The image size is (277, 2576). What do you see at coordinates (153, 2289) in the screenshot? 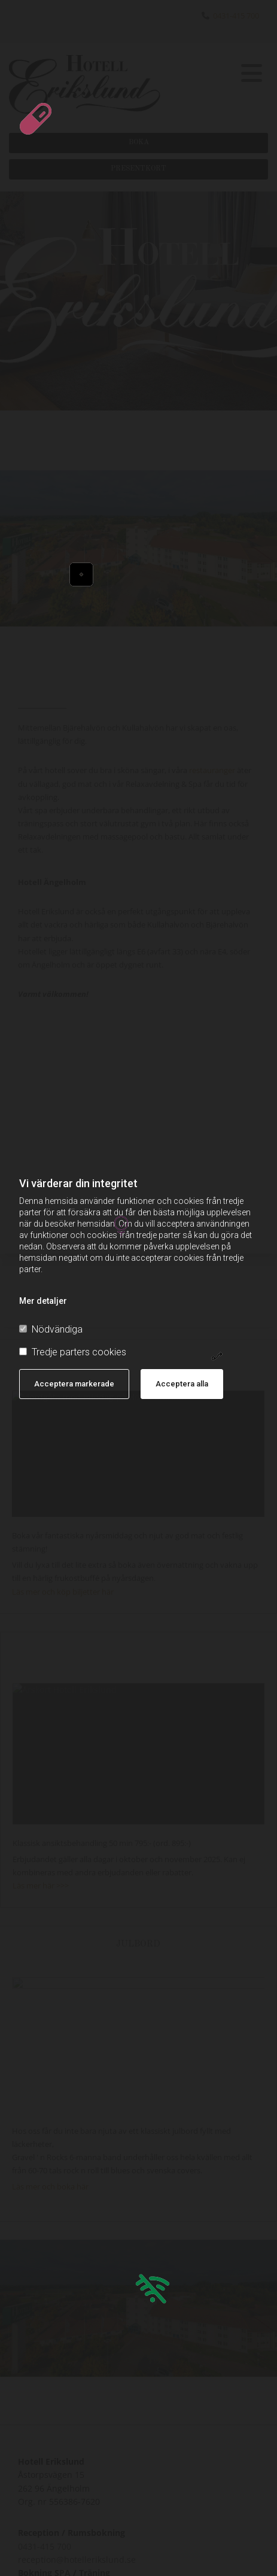
I see `indicates no wifi connection available` at bounding box center [153, 2289].